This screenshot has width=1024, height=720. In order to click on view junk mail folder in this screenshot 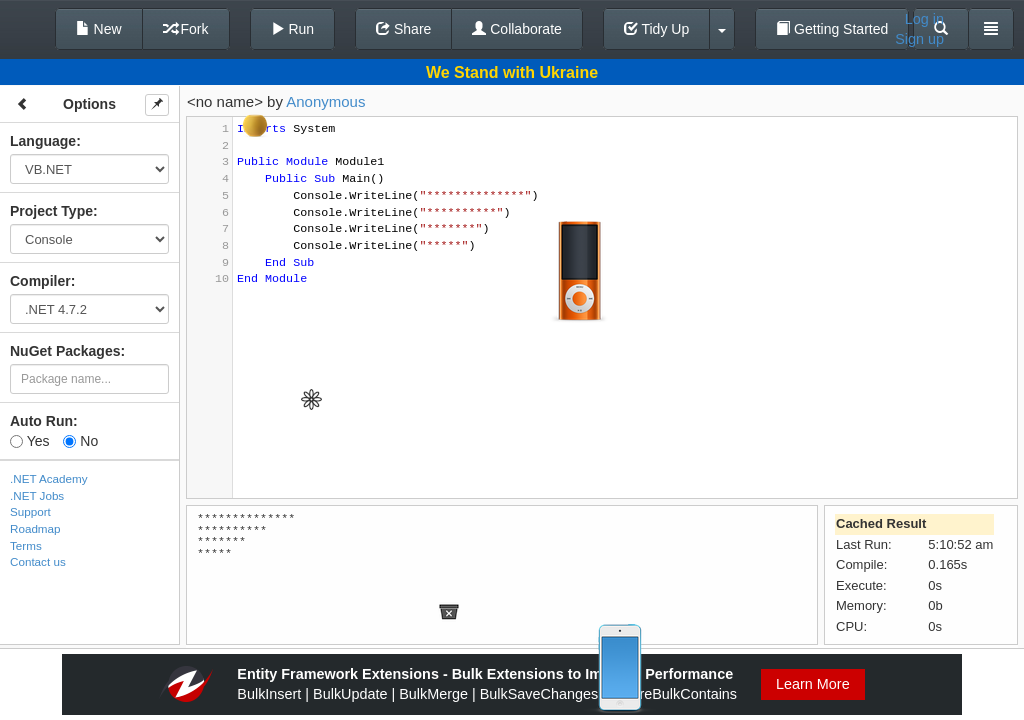, I will do `click(449, 611)`.